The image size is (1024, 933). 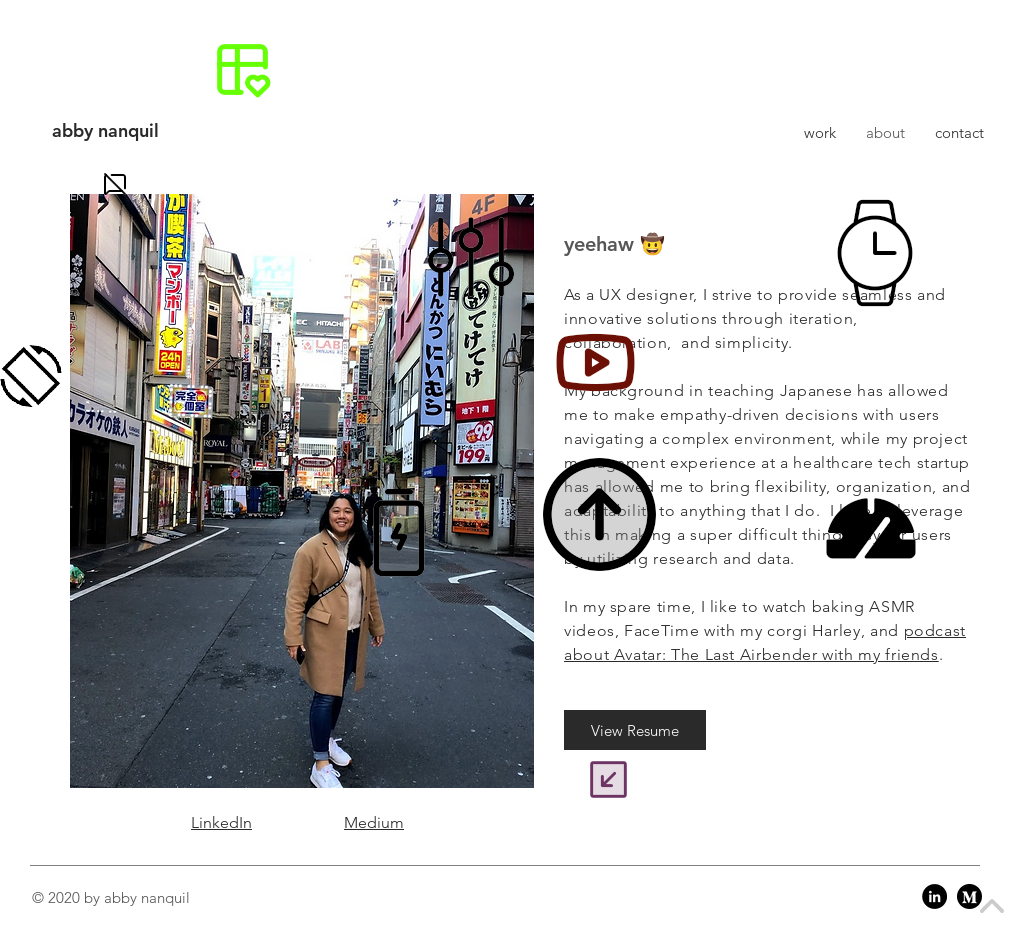 What do you see at coordinates (399, 534) in the screenshot?
I see `indicates device is currently charging` at bounding box center [399, 534].